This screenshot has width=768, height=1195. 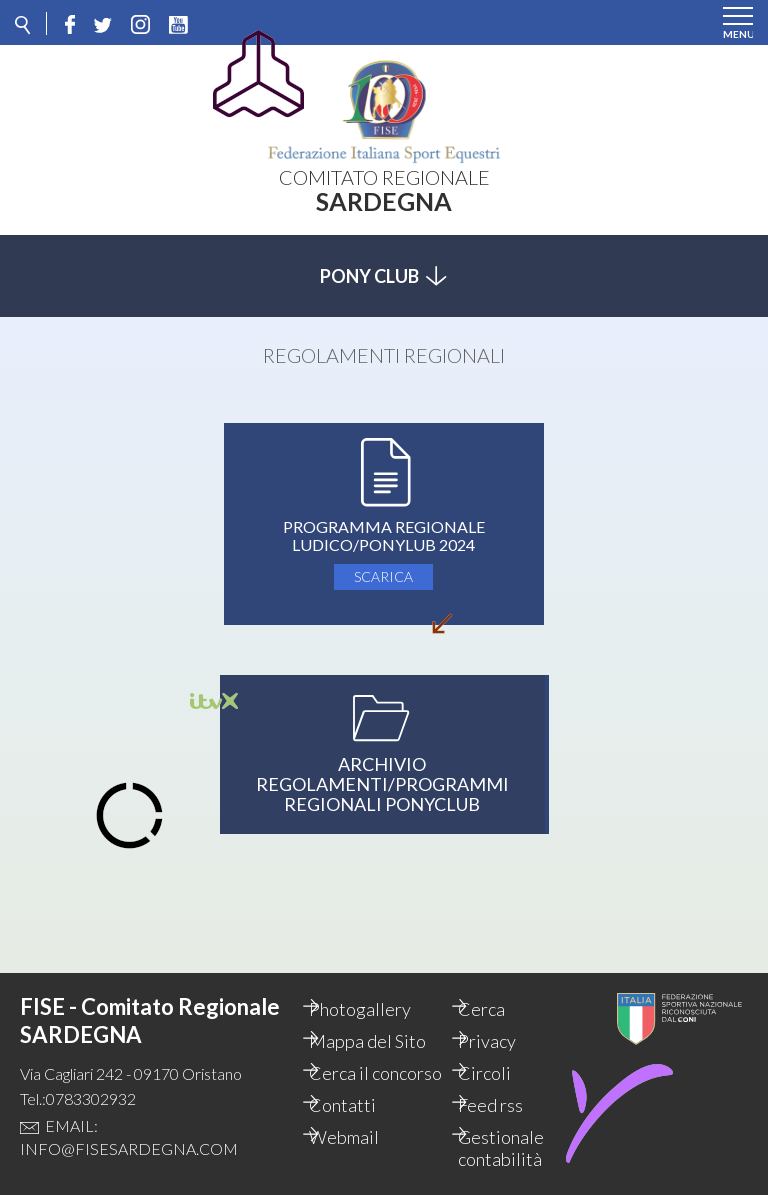 I want to click on open the ITVX streaming app, so click(x=214, y=701).